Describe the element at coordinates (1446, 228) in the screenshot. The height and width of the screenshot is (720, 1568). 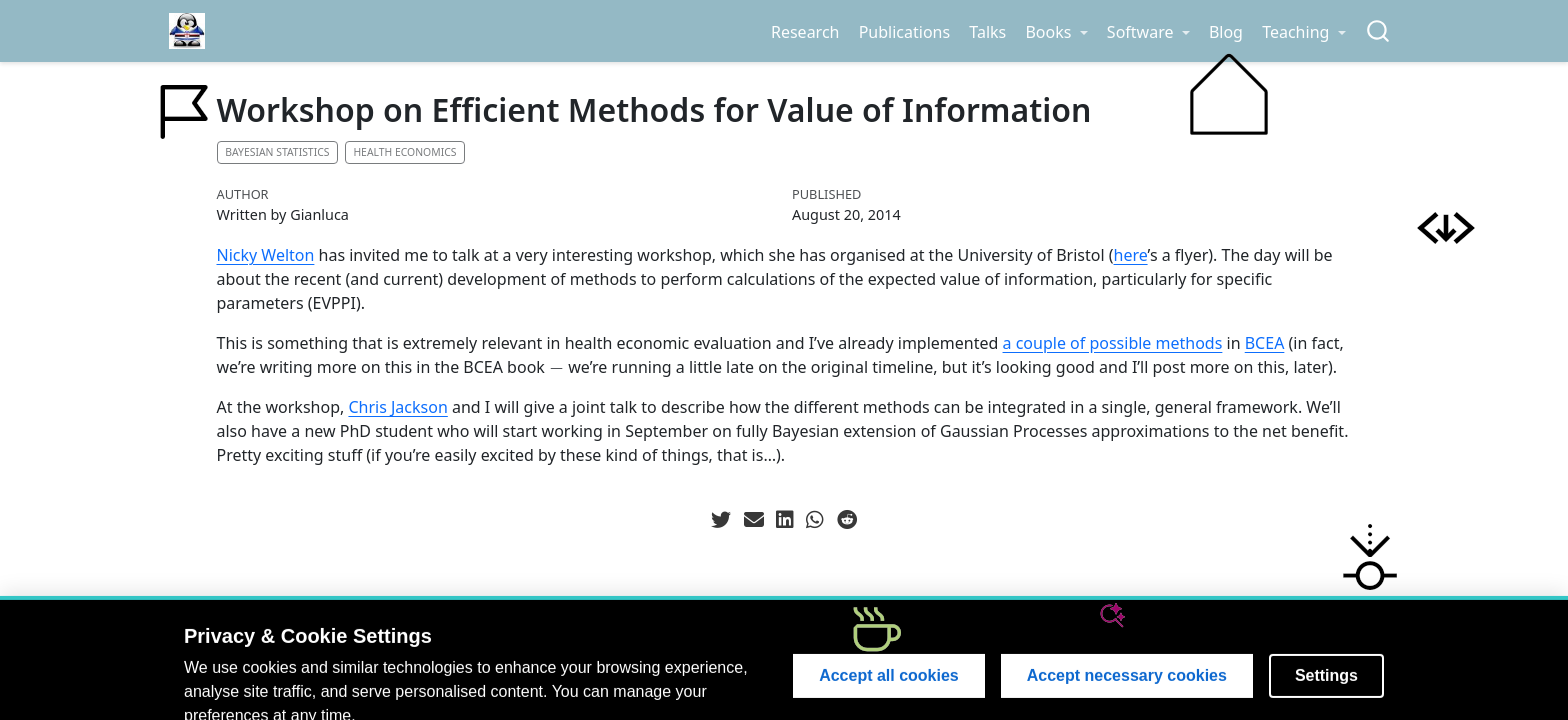
I see `download source code or script files` at that location.